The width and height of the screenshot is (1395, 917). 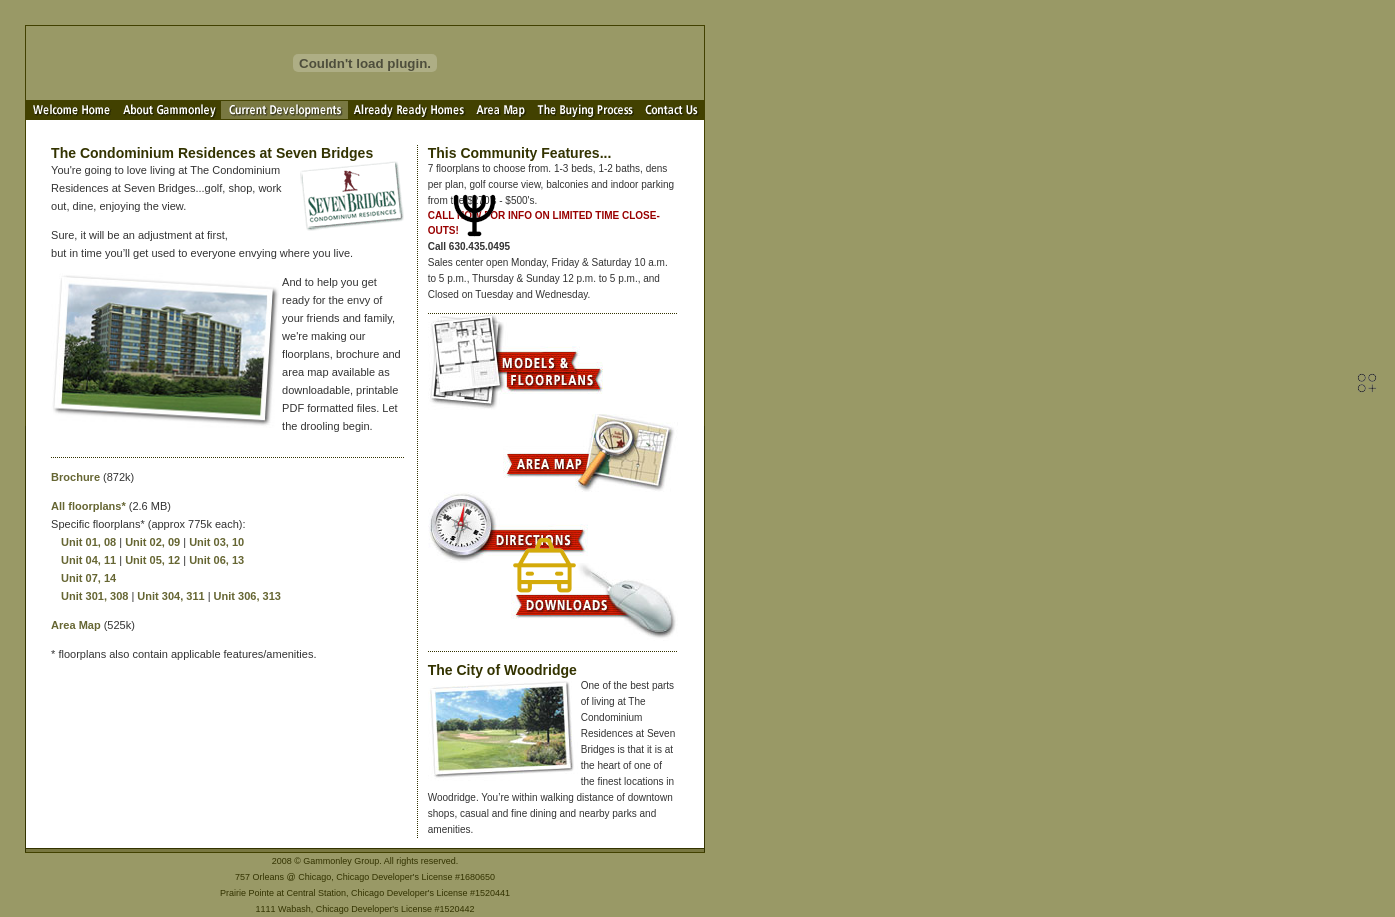 What do you see at coordinates (474, 215) in the screenshot?
I see `indicates Hanukkah-related content or events` at bounding box center [474, 215].